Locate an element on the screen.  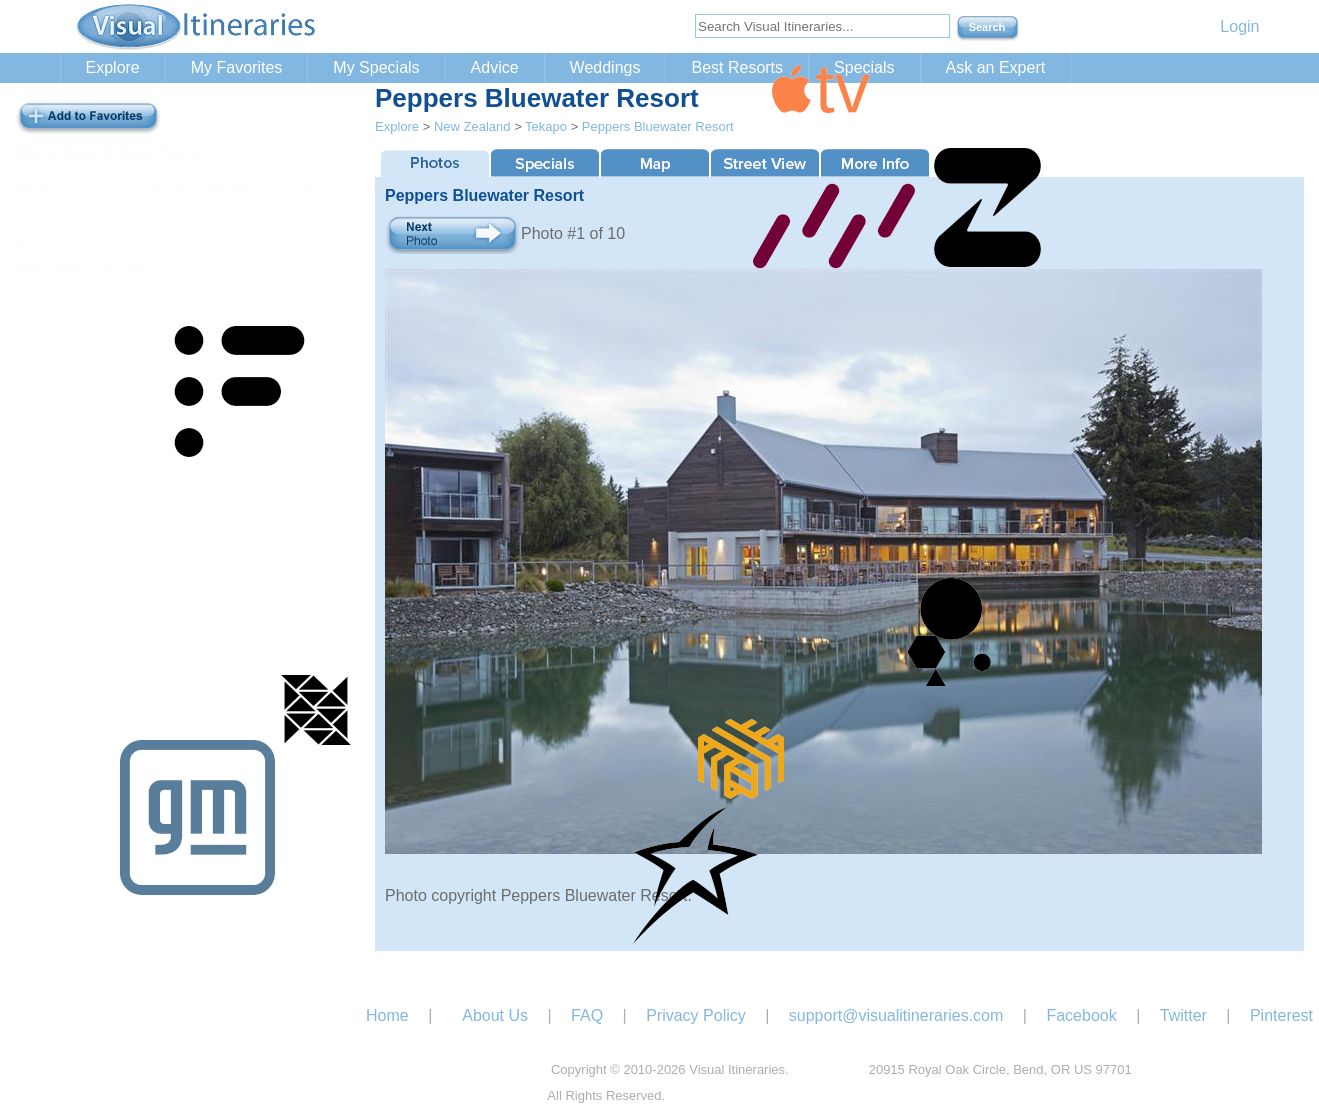
open zulip messaging app is located at coordinates (987, 207).